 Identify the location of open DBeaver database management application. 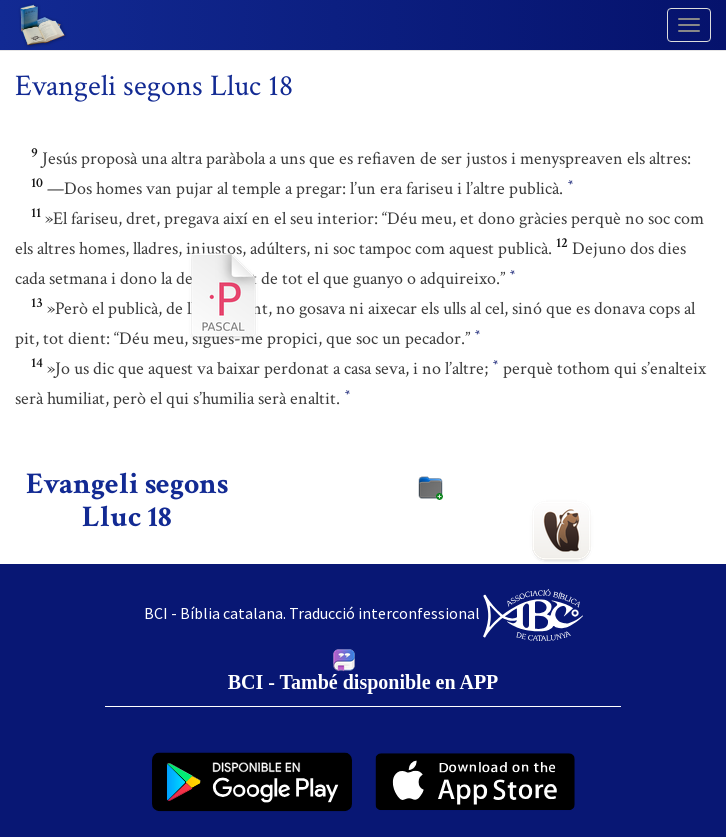
(561, 530).